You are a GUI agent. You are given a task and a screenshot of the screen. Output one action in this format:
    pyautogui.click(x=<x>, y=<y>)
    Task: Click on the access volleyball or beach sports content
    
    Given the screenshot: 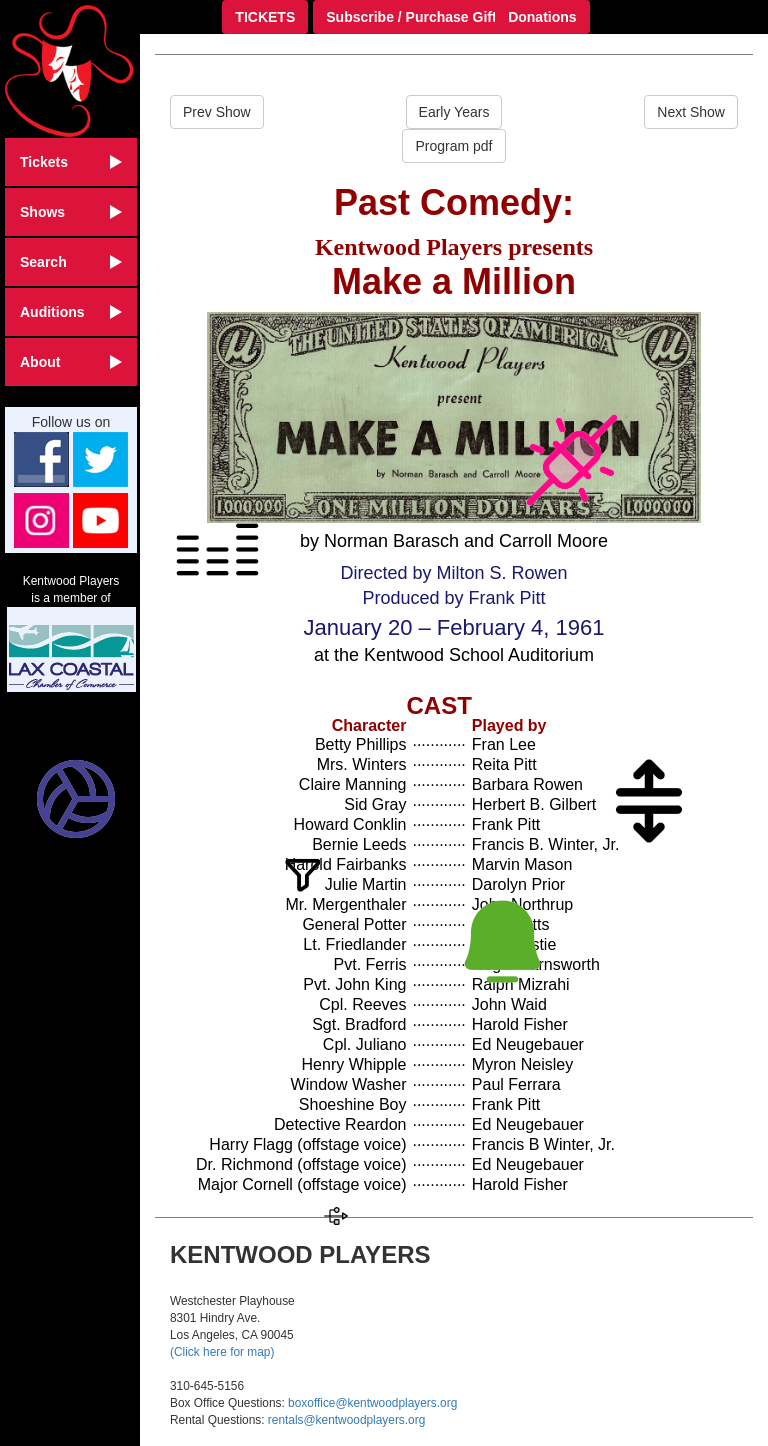 What is the action you would take?
    pyautogui.click(x=76, y=799)
    